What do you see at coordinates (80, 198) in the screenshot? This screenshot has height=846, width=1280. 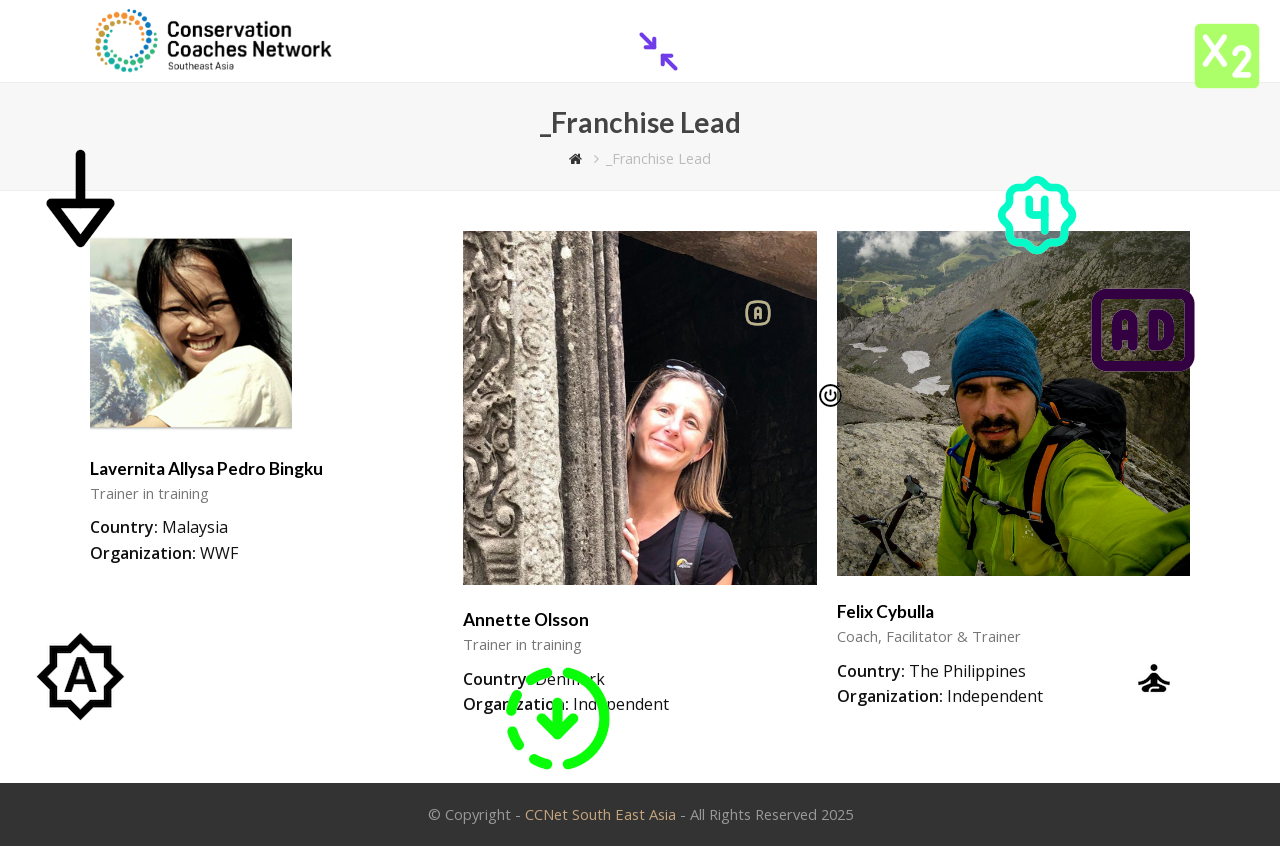 I see `indicates digital ground connection in circuit diagrams` at bounding box center [80, 198].